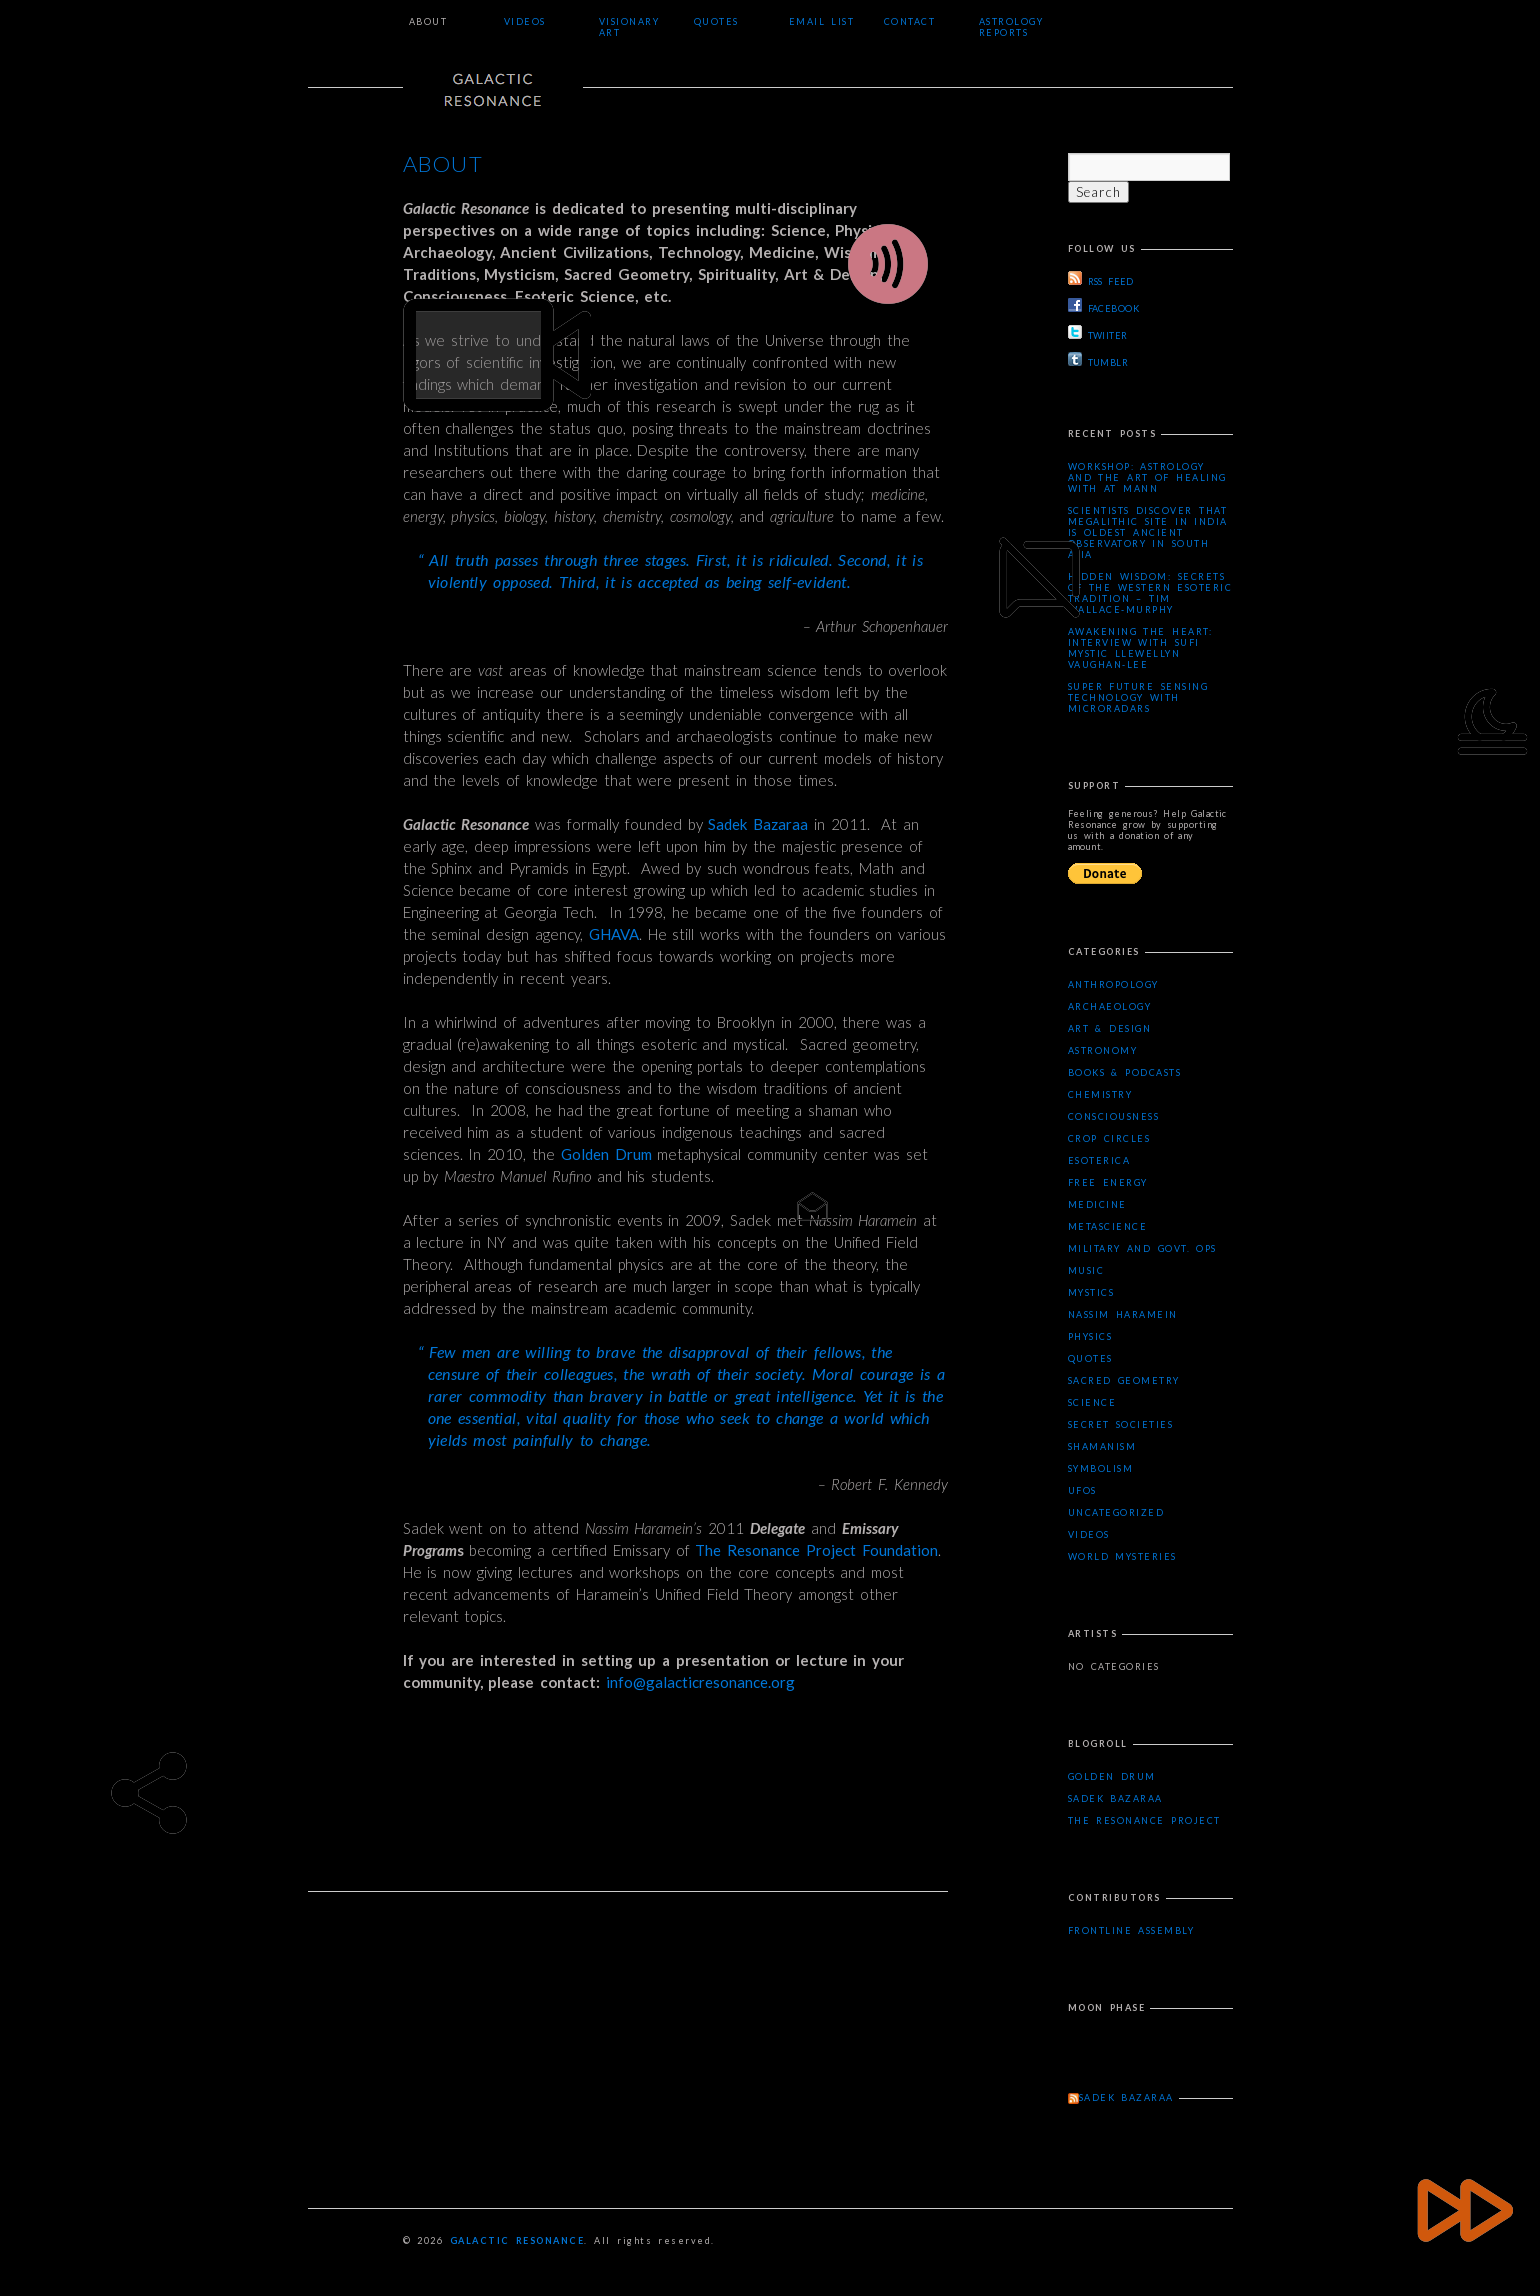 This screenshot has height=2296, width=1540. What do you see at coordinates (1492, 723) in the screenshot?
I see `indicates hazy or foggy nighttime weather conditions` at bounding box center [1492, 723].